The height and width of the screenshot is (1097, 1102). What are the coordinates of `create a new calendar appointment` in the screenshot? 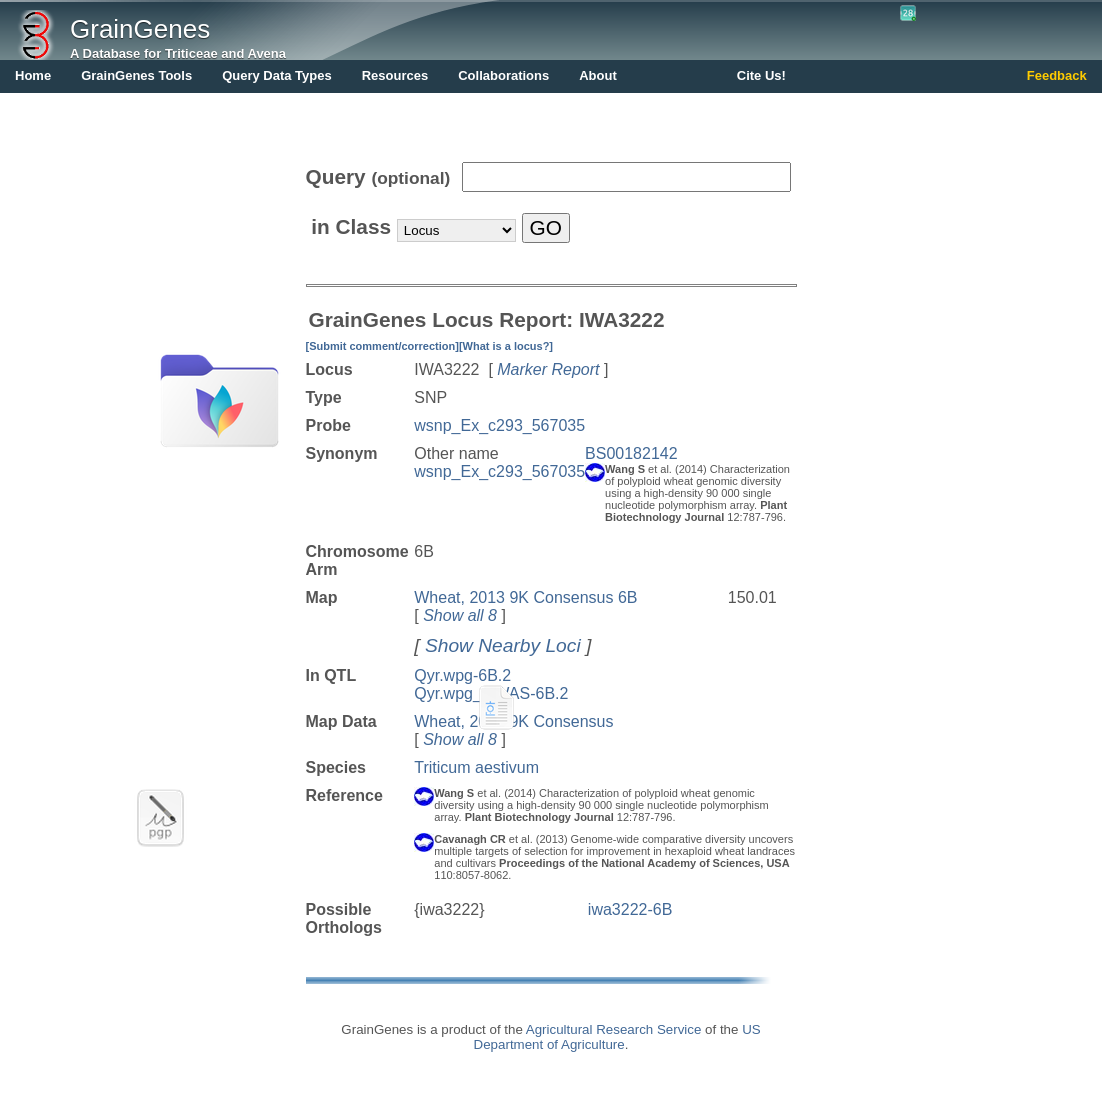 It's located at (908, 13).